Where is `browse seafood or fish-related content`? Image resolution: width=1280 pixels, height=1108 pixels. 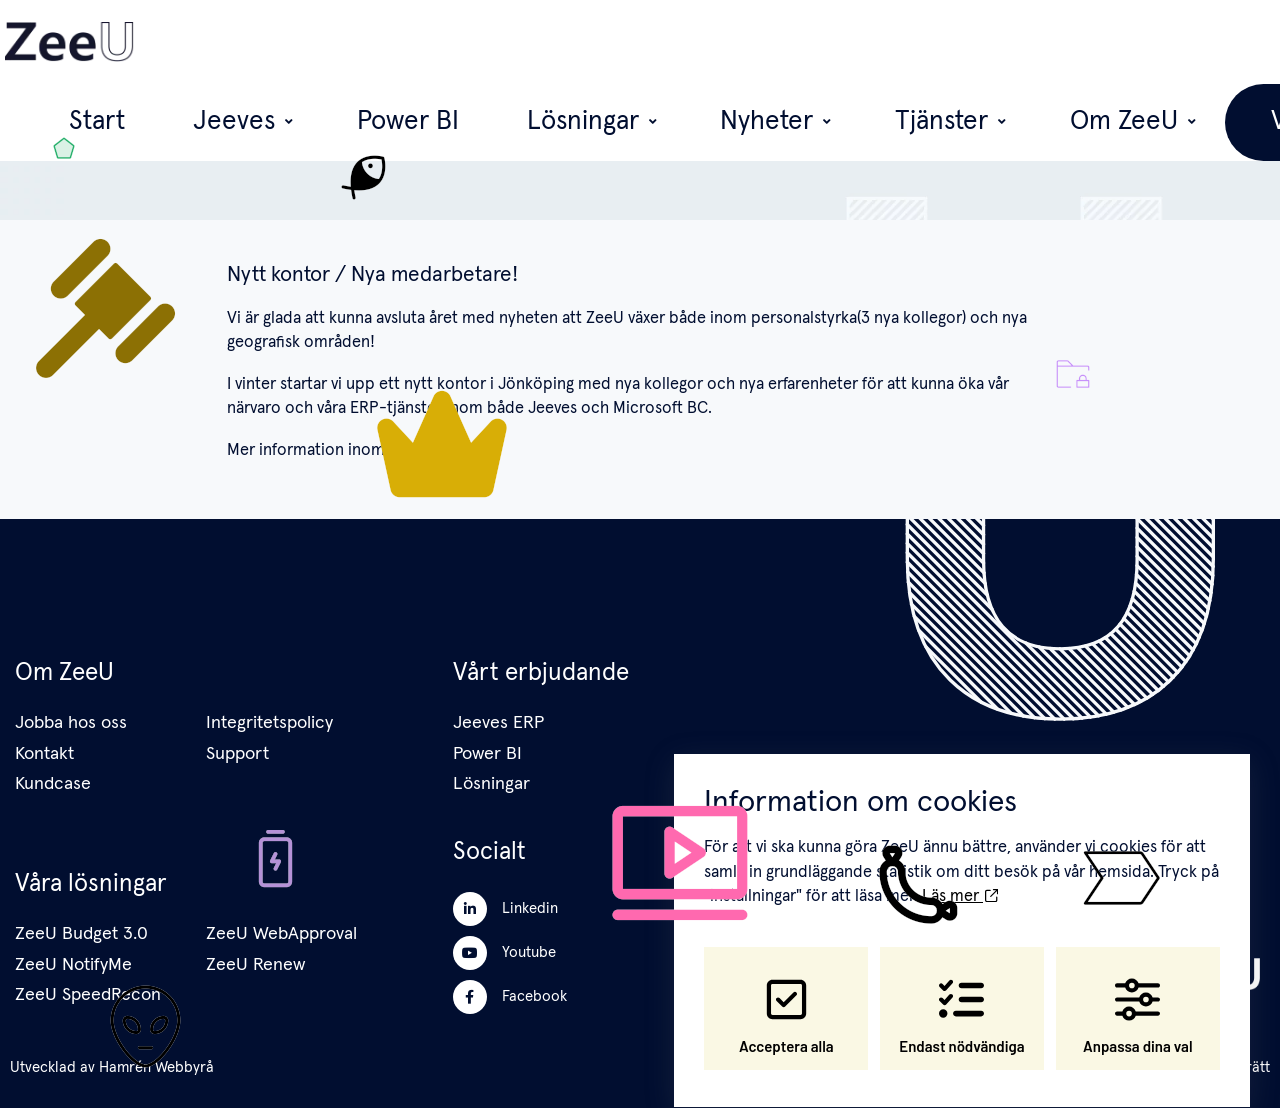 browse seafood or fish-related content is located at coordinates (365, 176).